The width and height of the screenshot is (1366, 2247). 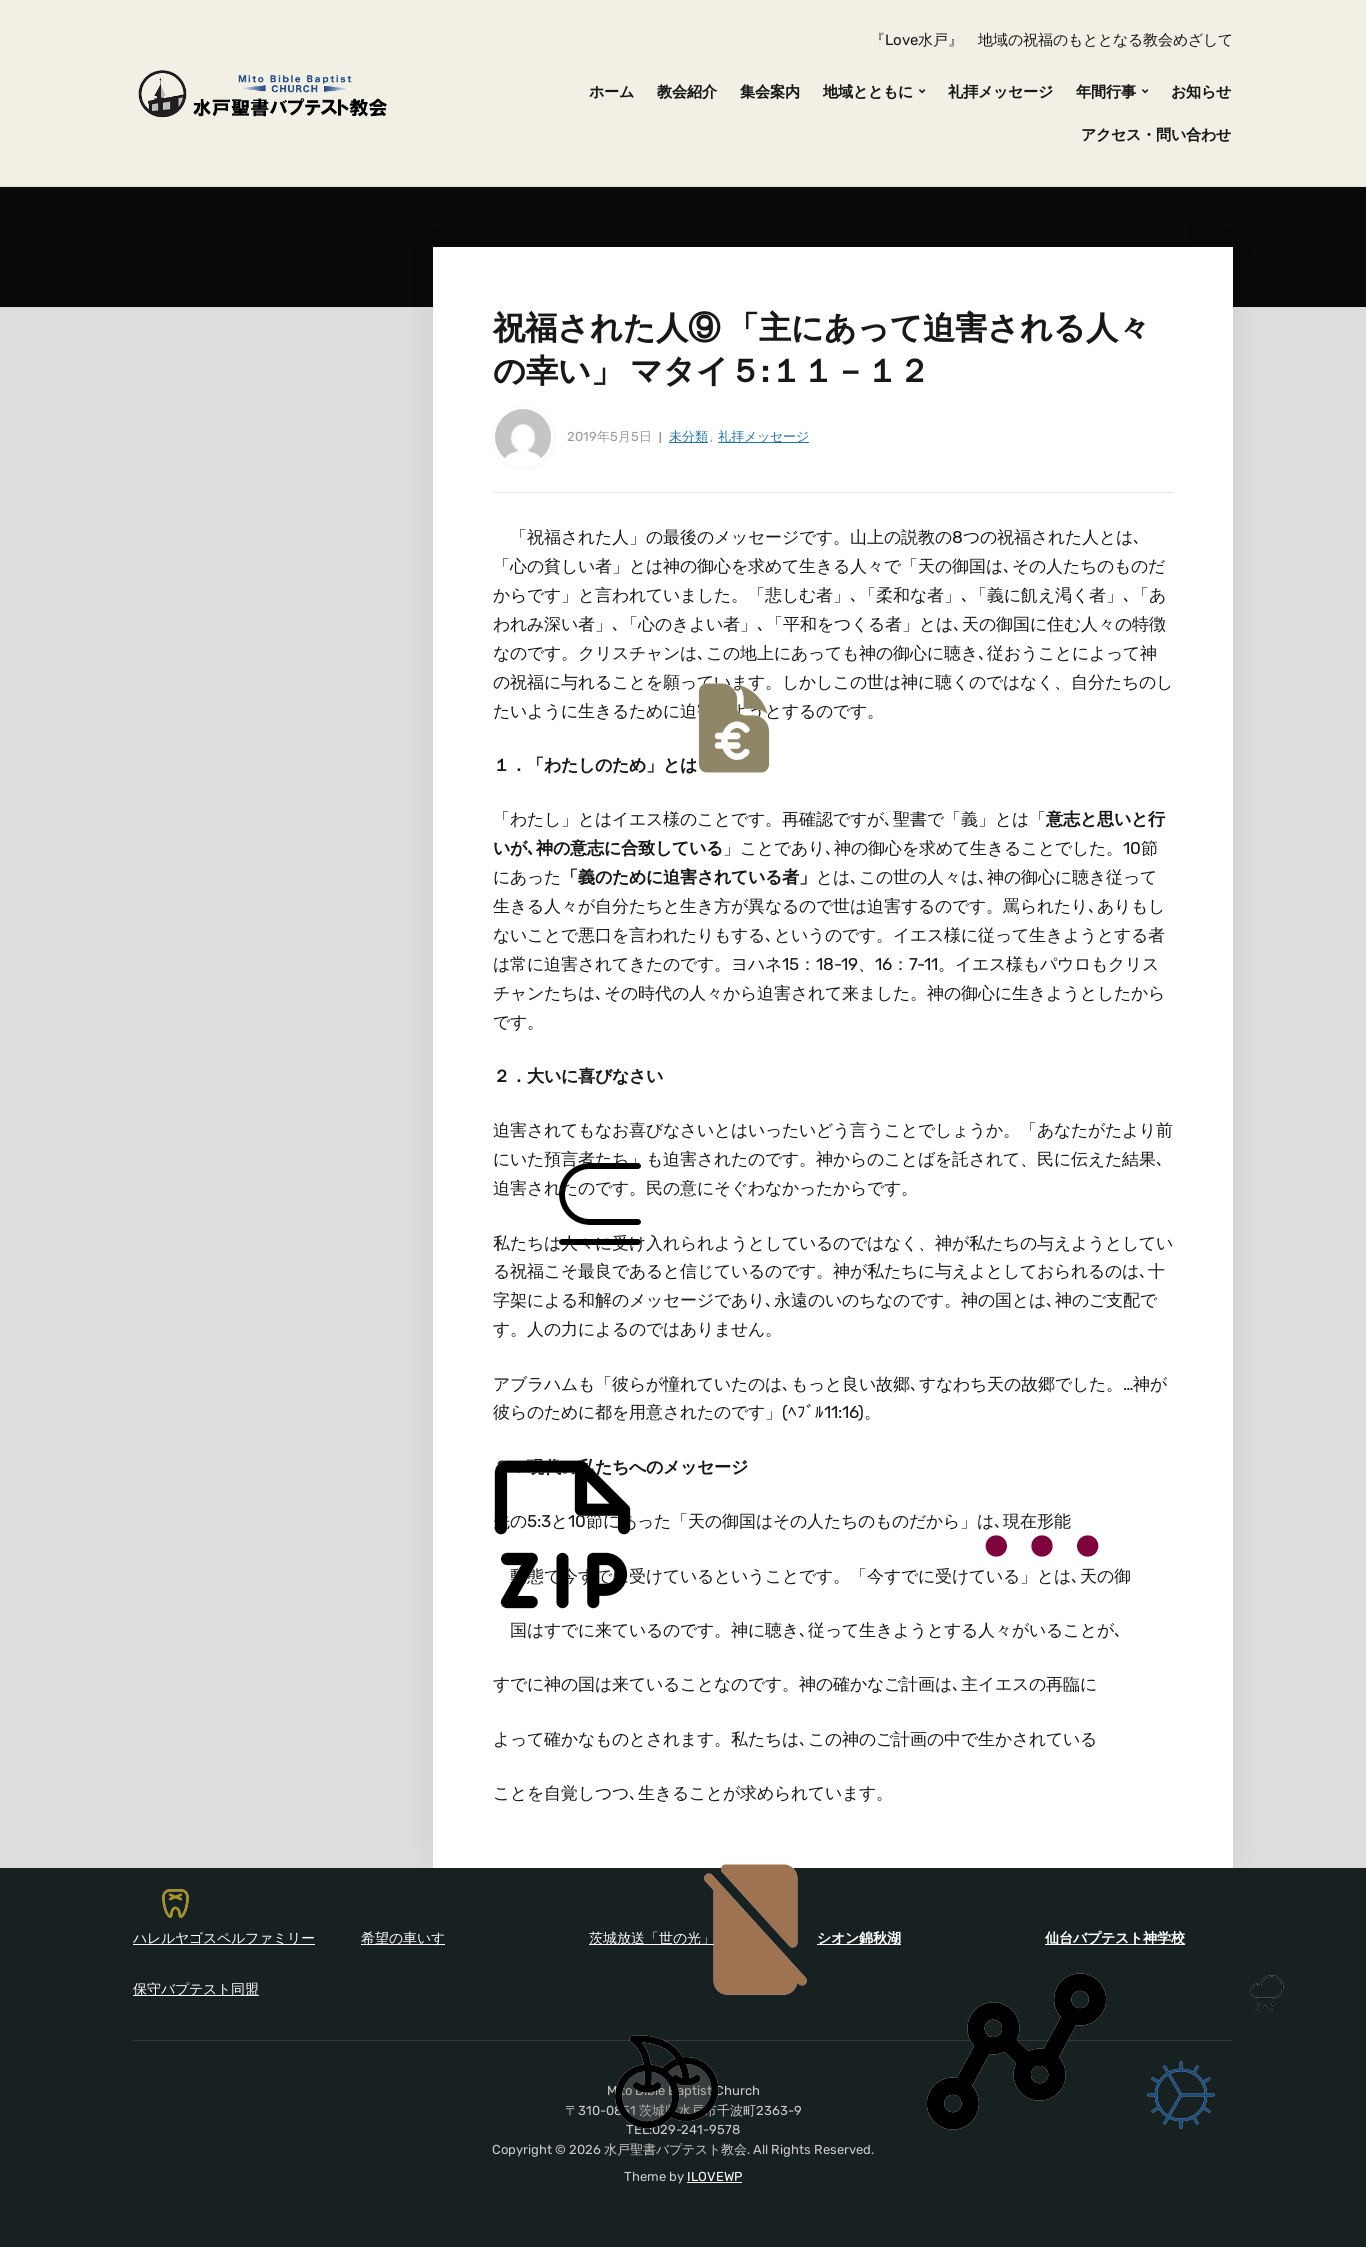 What do you see at coordinates (175, 1903) in the screenshot?
I see `access dental or oral health features` at bounding box center [175, 1903].